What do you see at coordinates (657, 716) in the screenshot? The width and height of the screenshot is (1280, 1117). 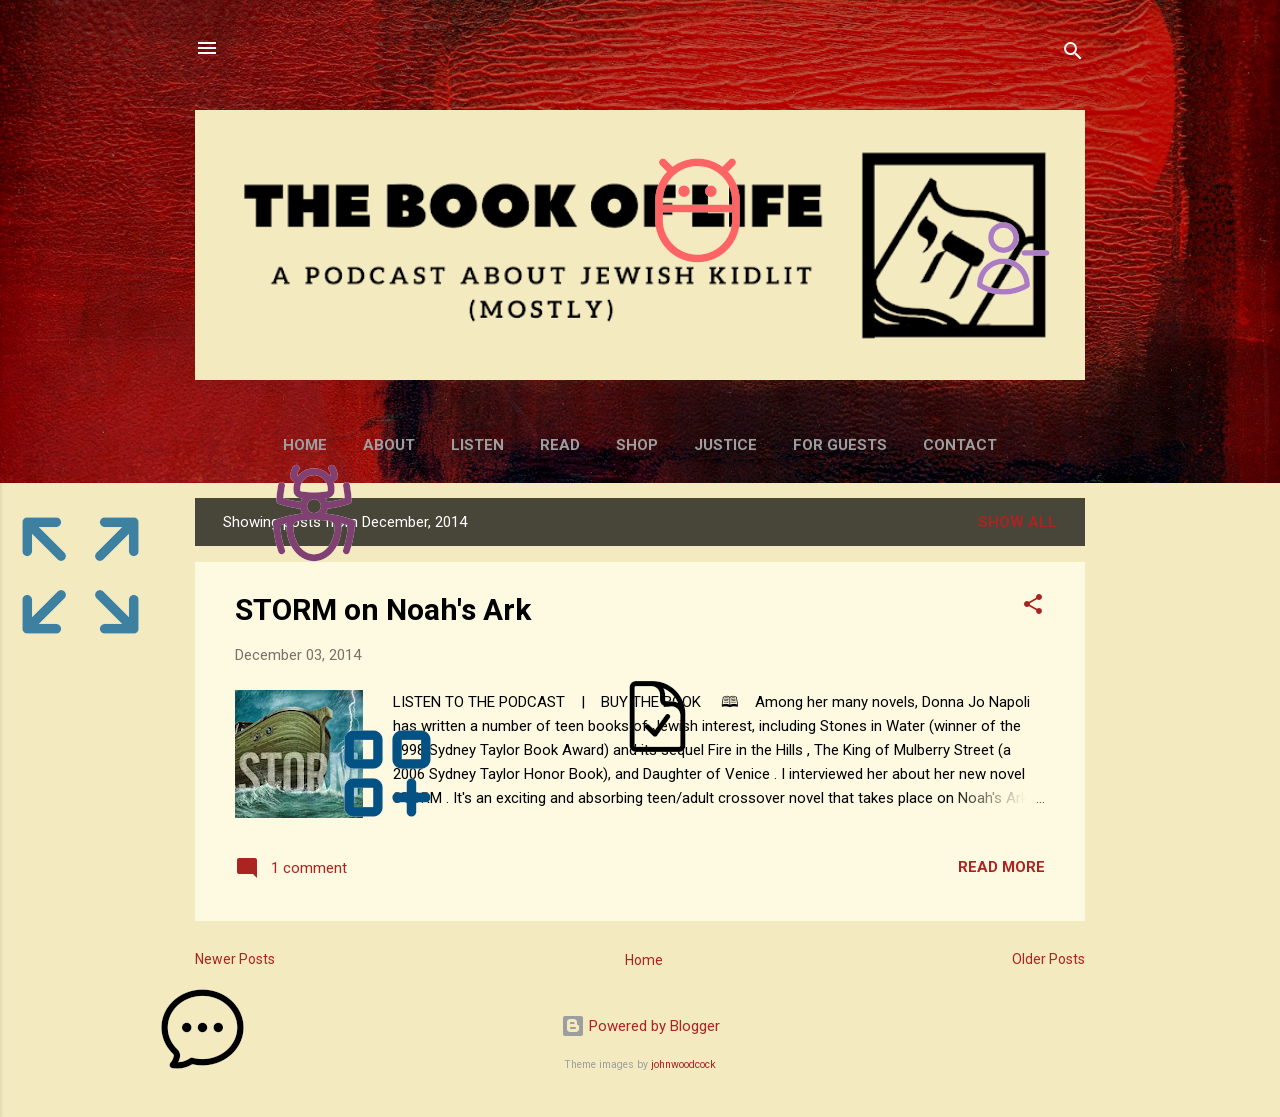 I see `document successfully verified or approved` at bounding box center [657, 716].